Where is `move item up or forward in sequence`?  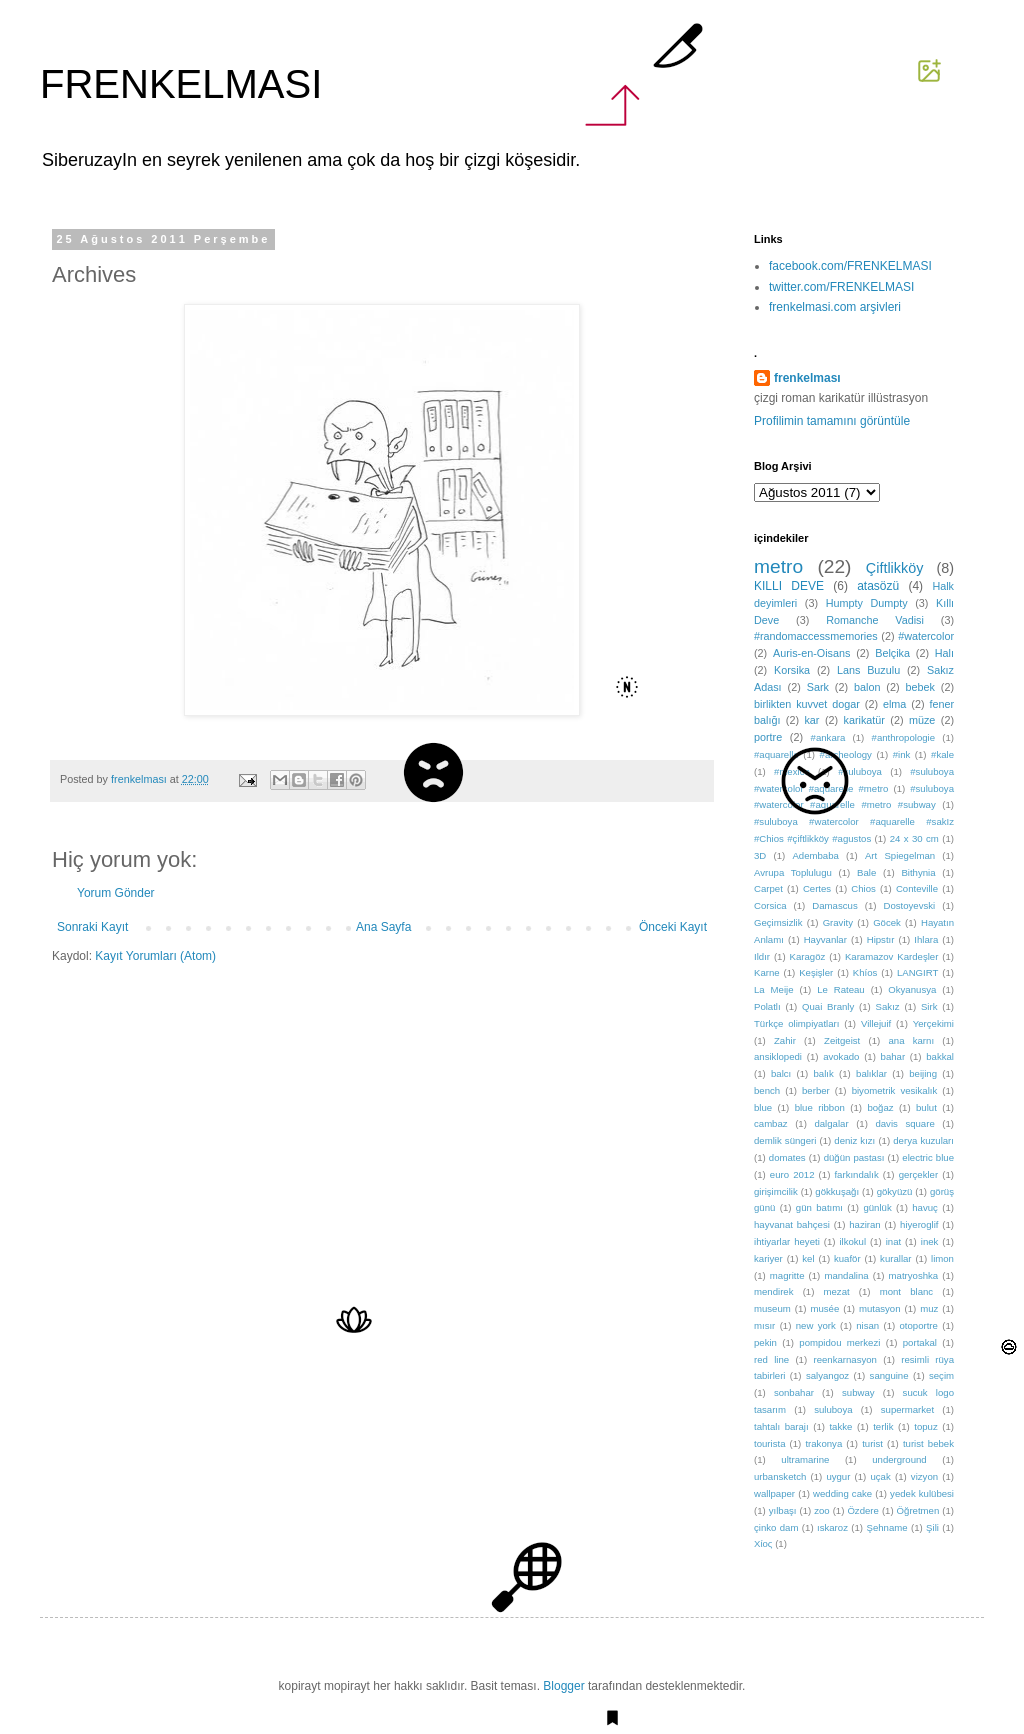 move item up or forward in sequence is located at coordinates (614, 107).